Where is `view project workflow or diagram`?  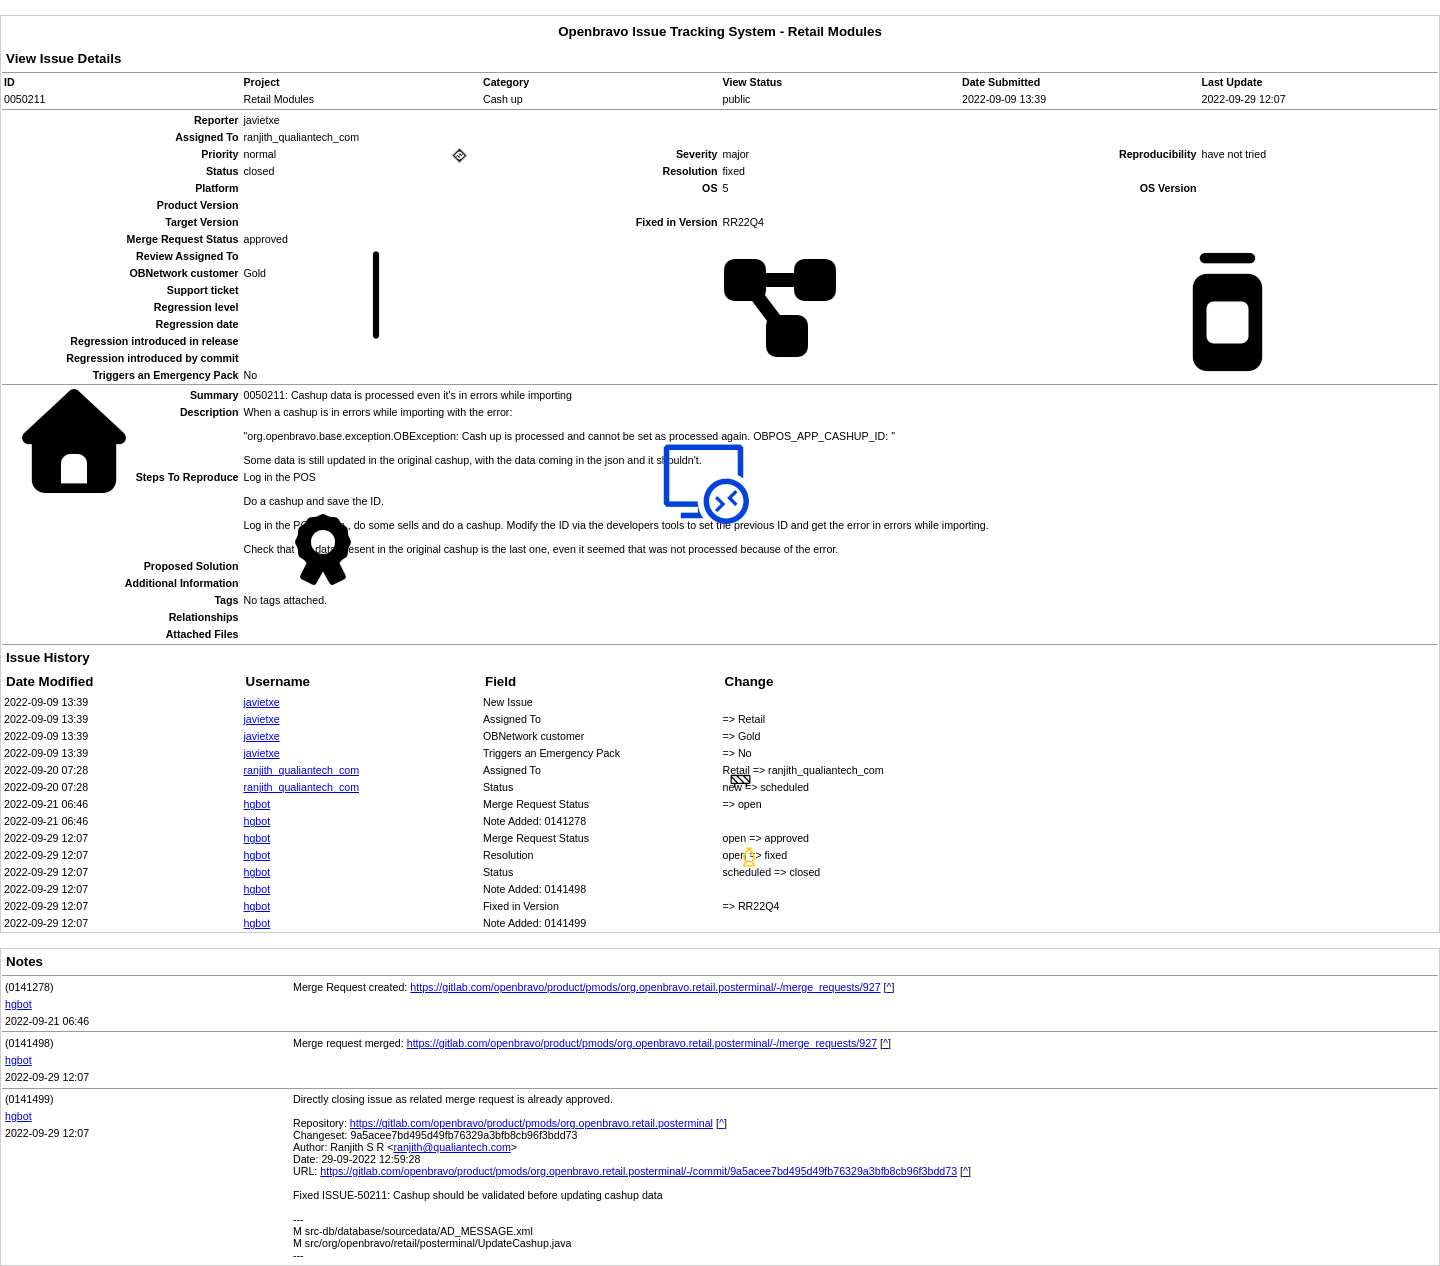 view project workflow or diagram is located at coordinates (780, 308).